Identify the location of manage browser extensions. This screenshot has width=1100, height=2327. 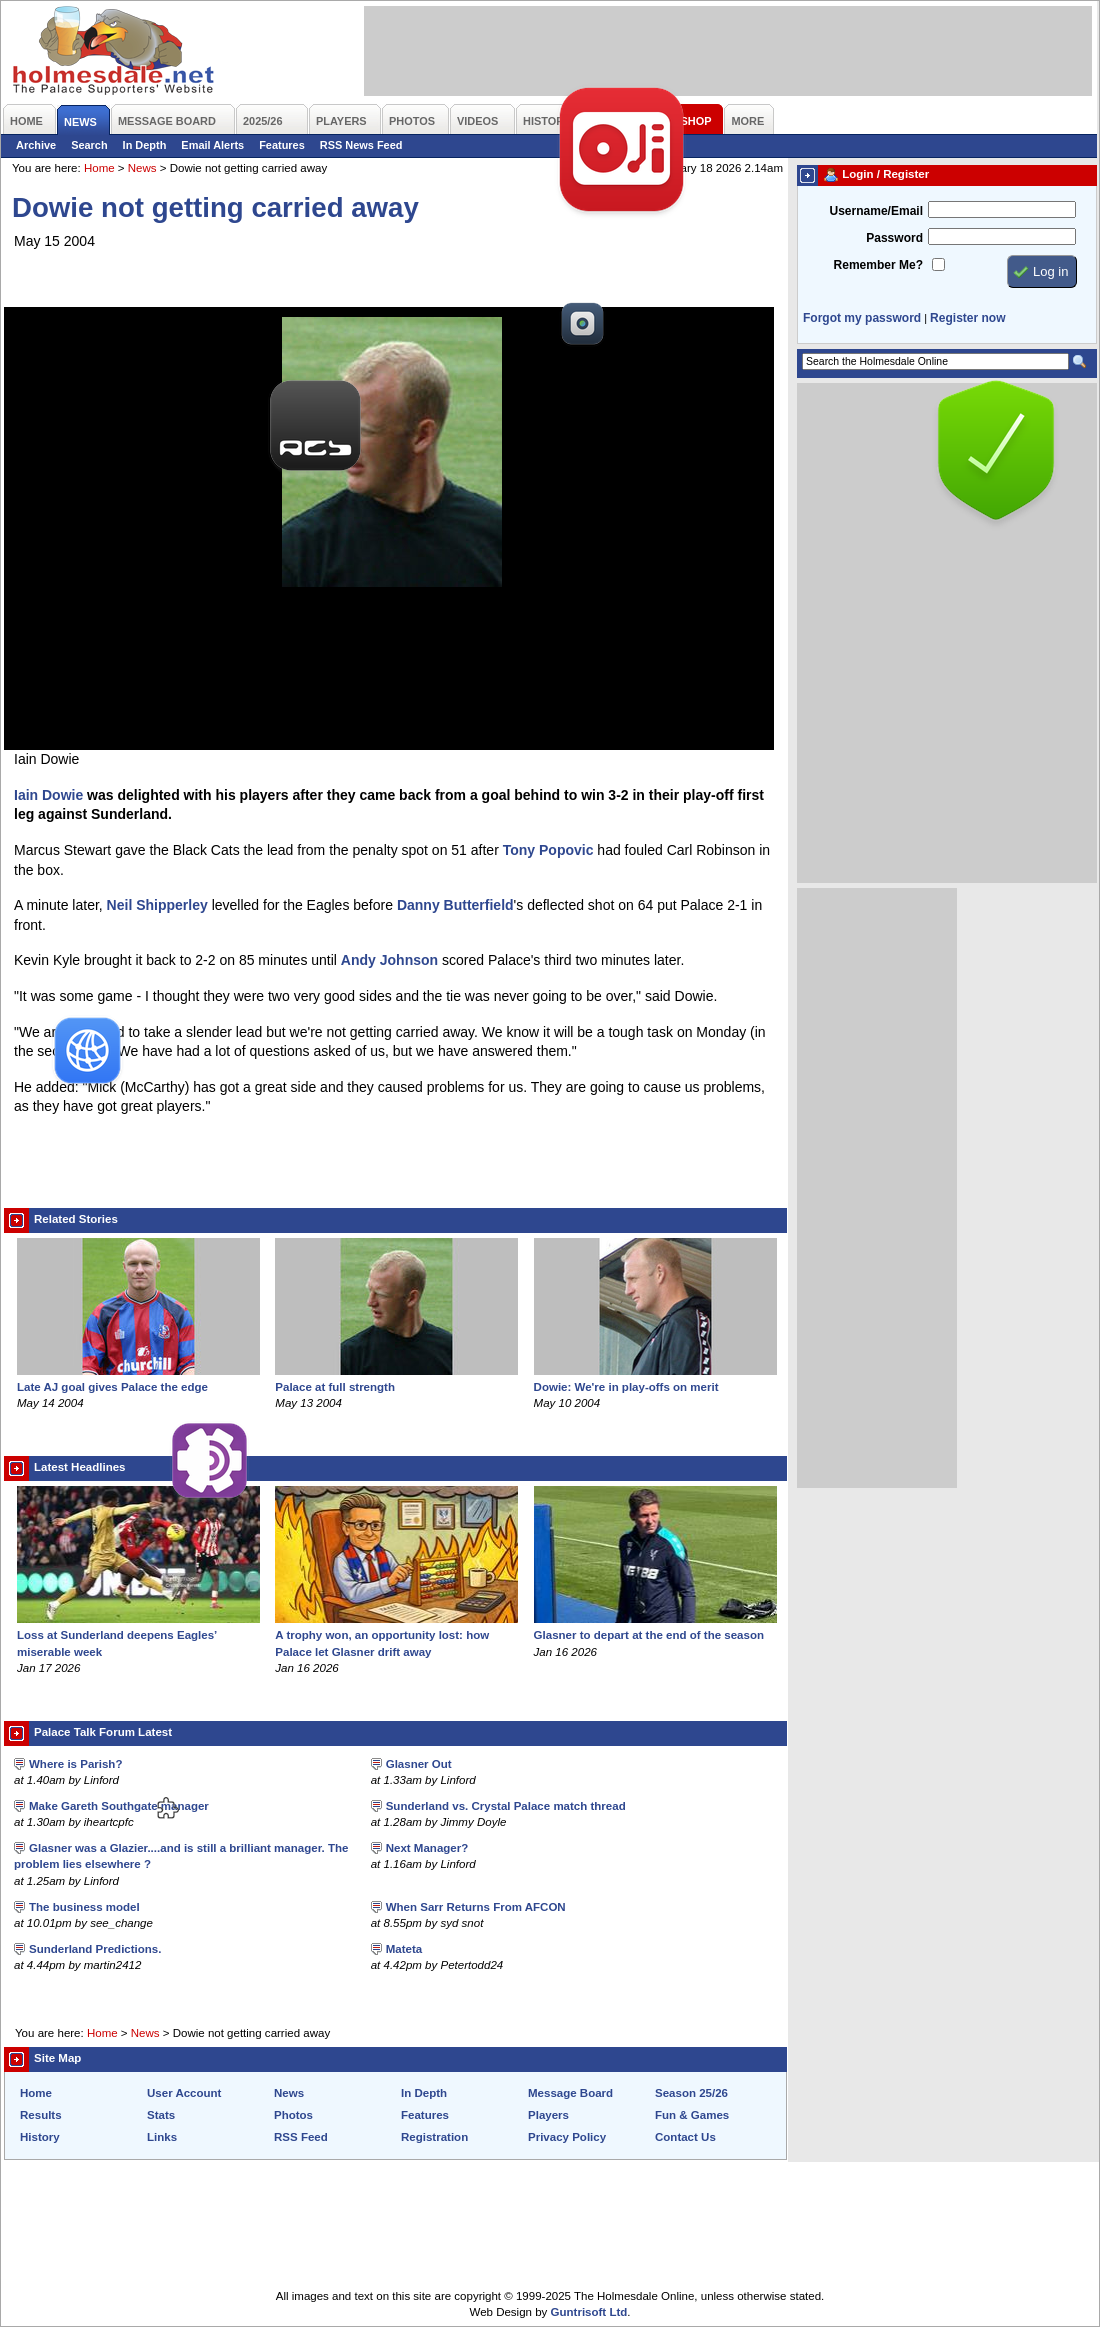
(167, 1808).